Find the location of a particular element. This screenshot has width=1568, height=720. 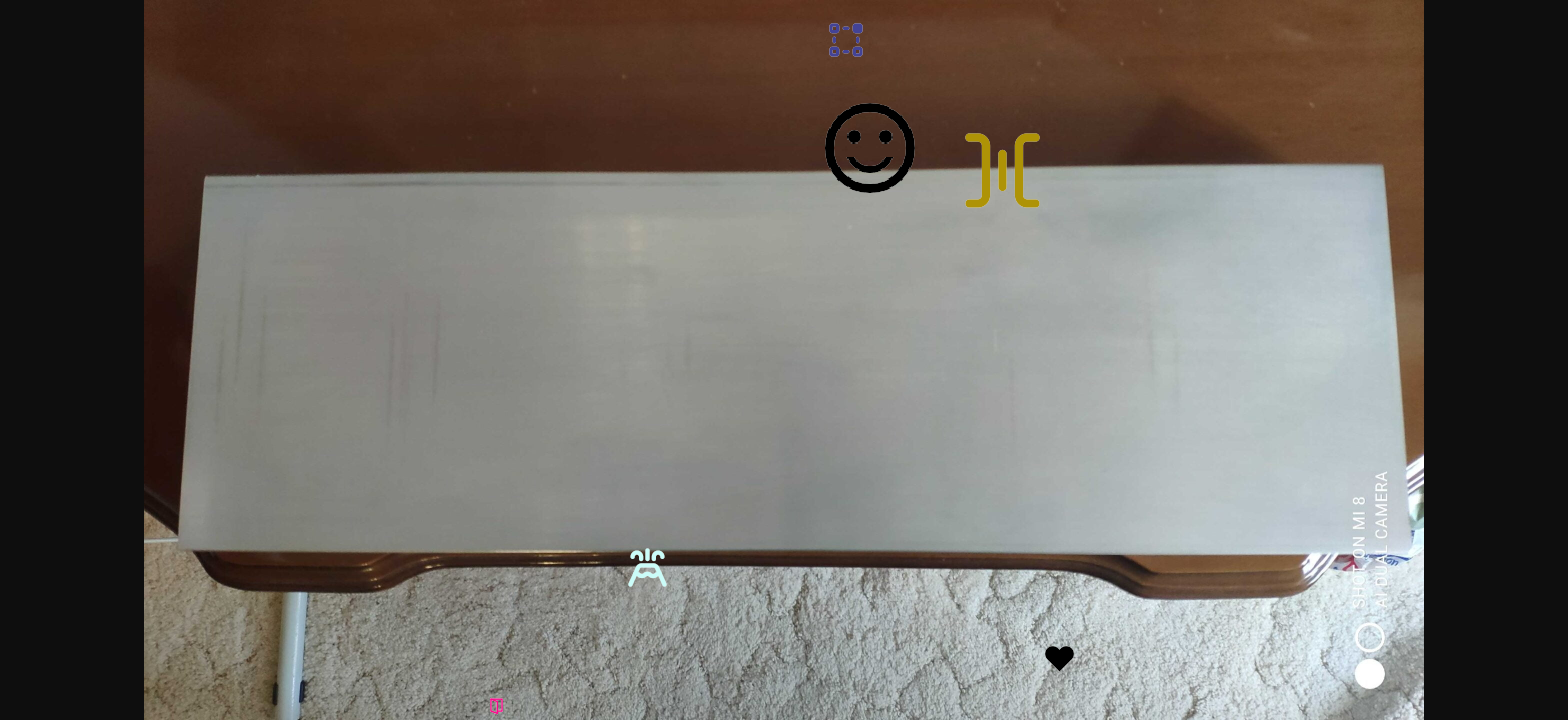

indicates volcanic or geothermal activity is located at coordinates (647, 567).